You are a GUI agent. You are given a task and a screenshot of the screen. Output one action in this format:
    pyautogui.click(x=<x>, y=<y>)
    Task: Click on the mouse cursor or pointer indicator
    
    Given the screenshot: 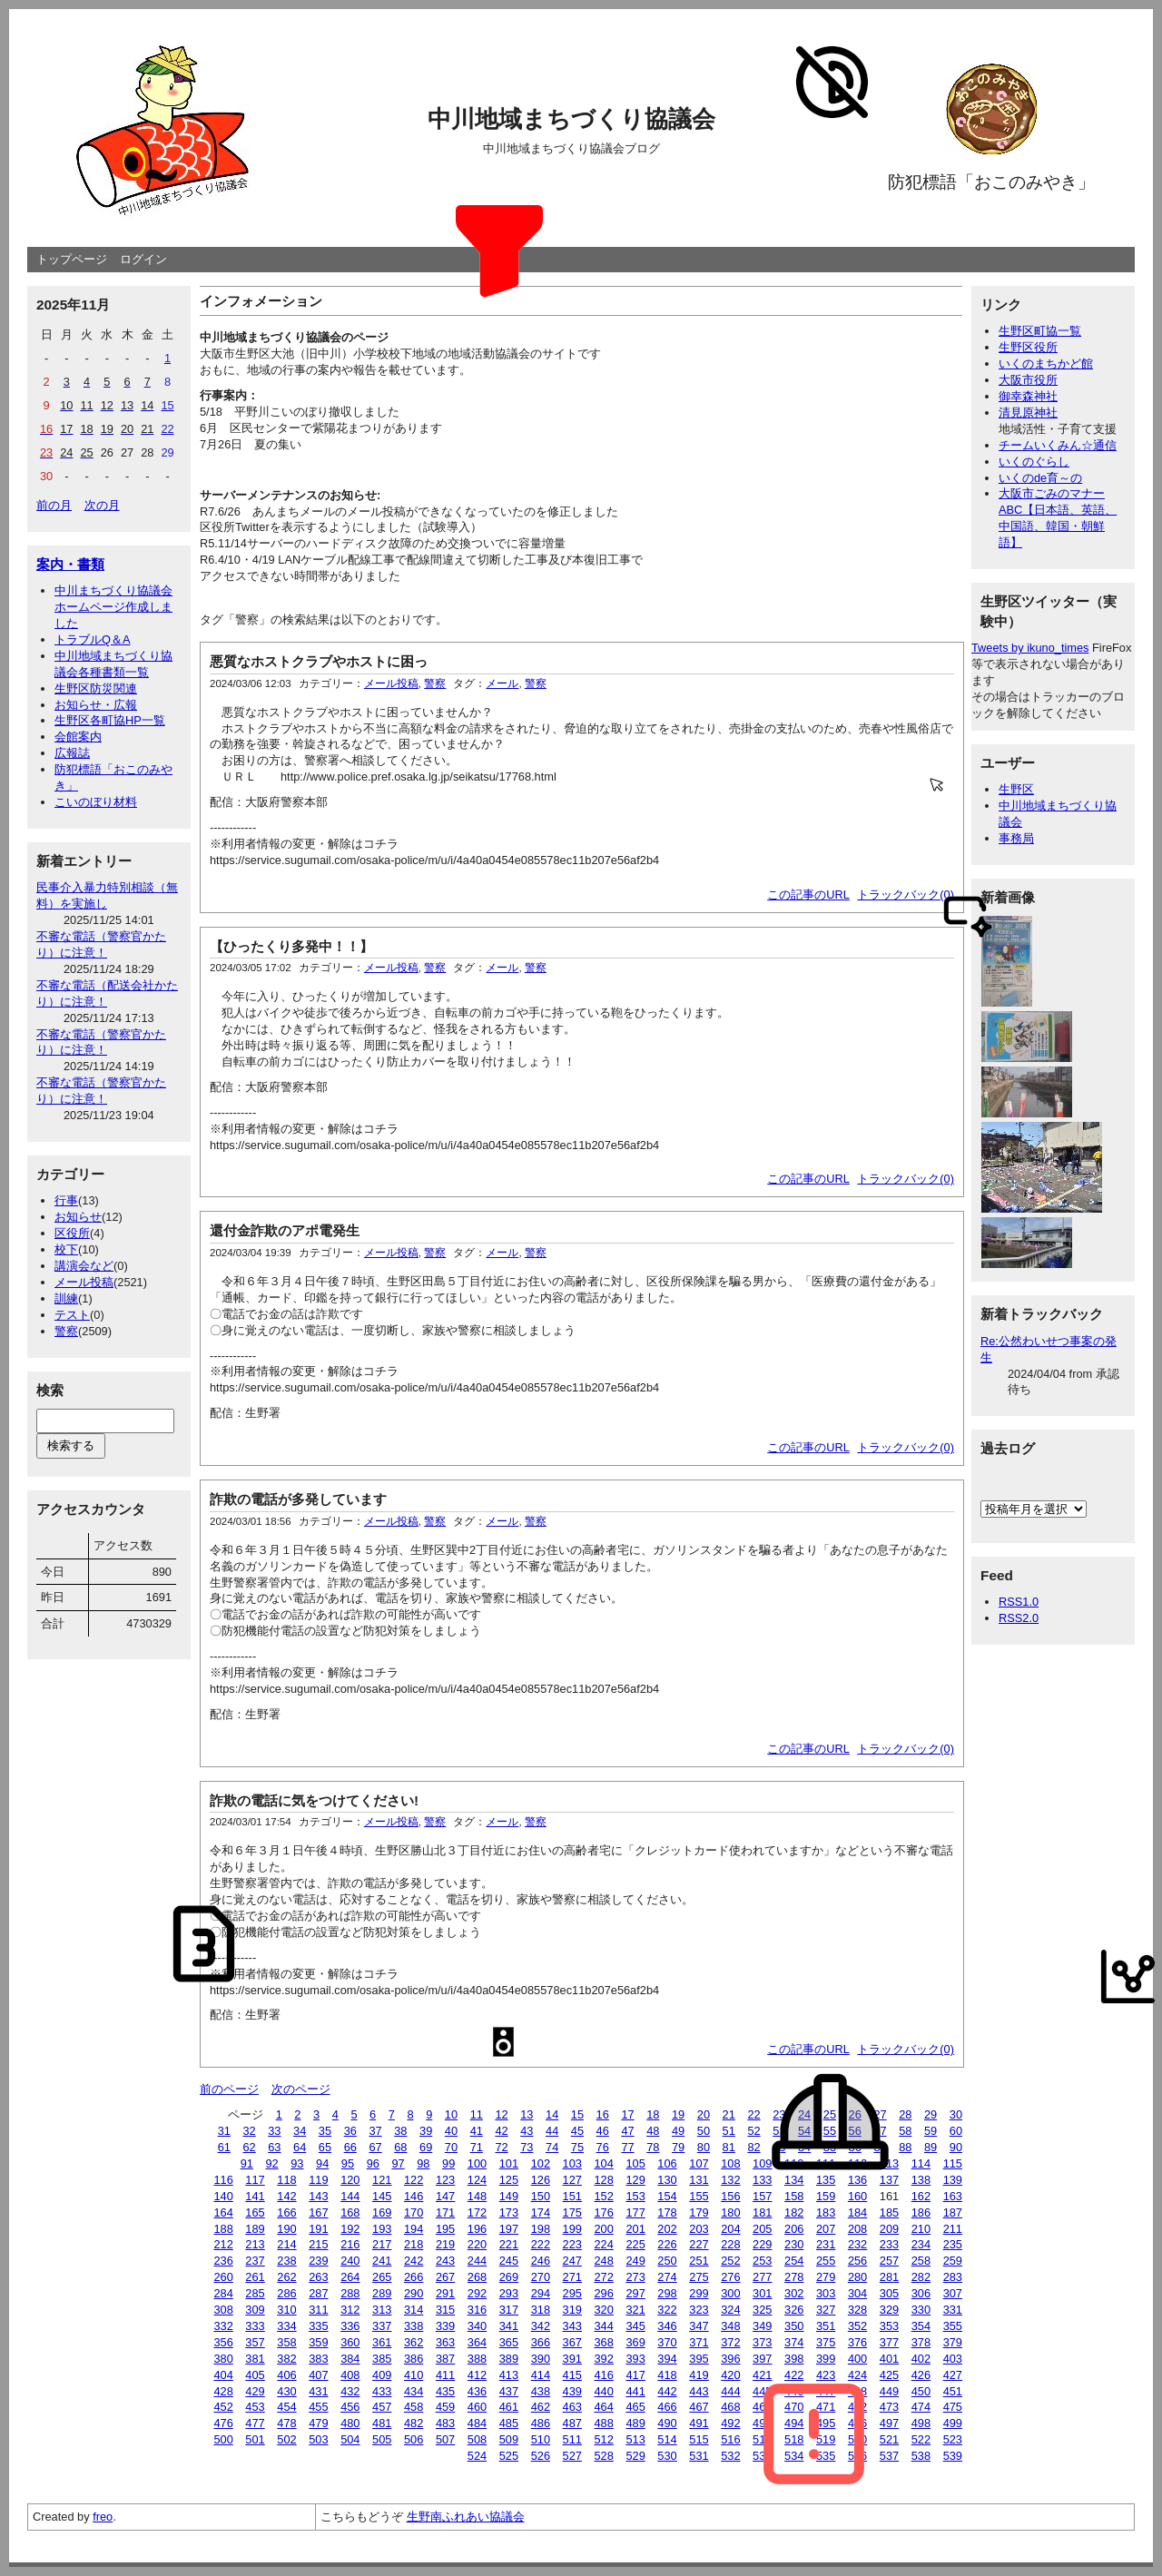 What is the action you would take?
    pyautogui.click(x=936, y=784)
    